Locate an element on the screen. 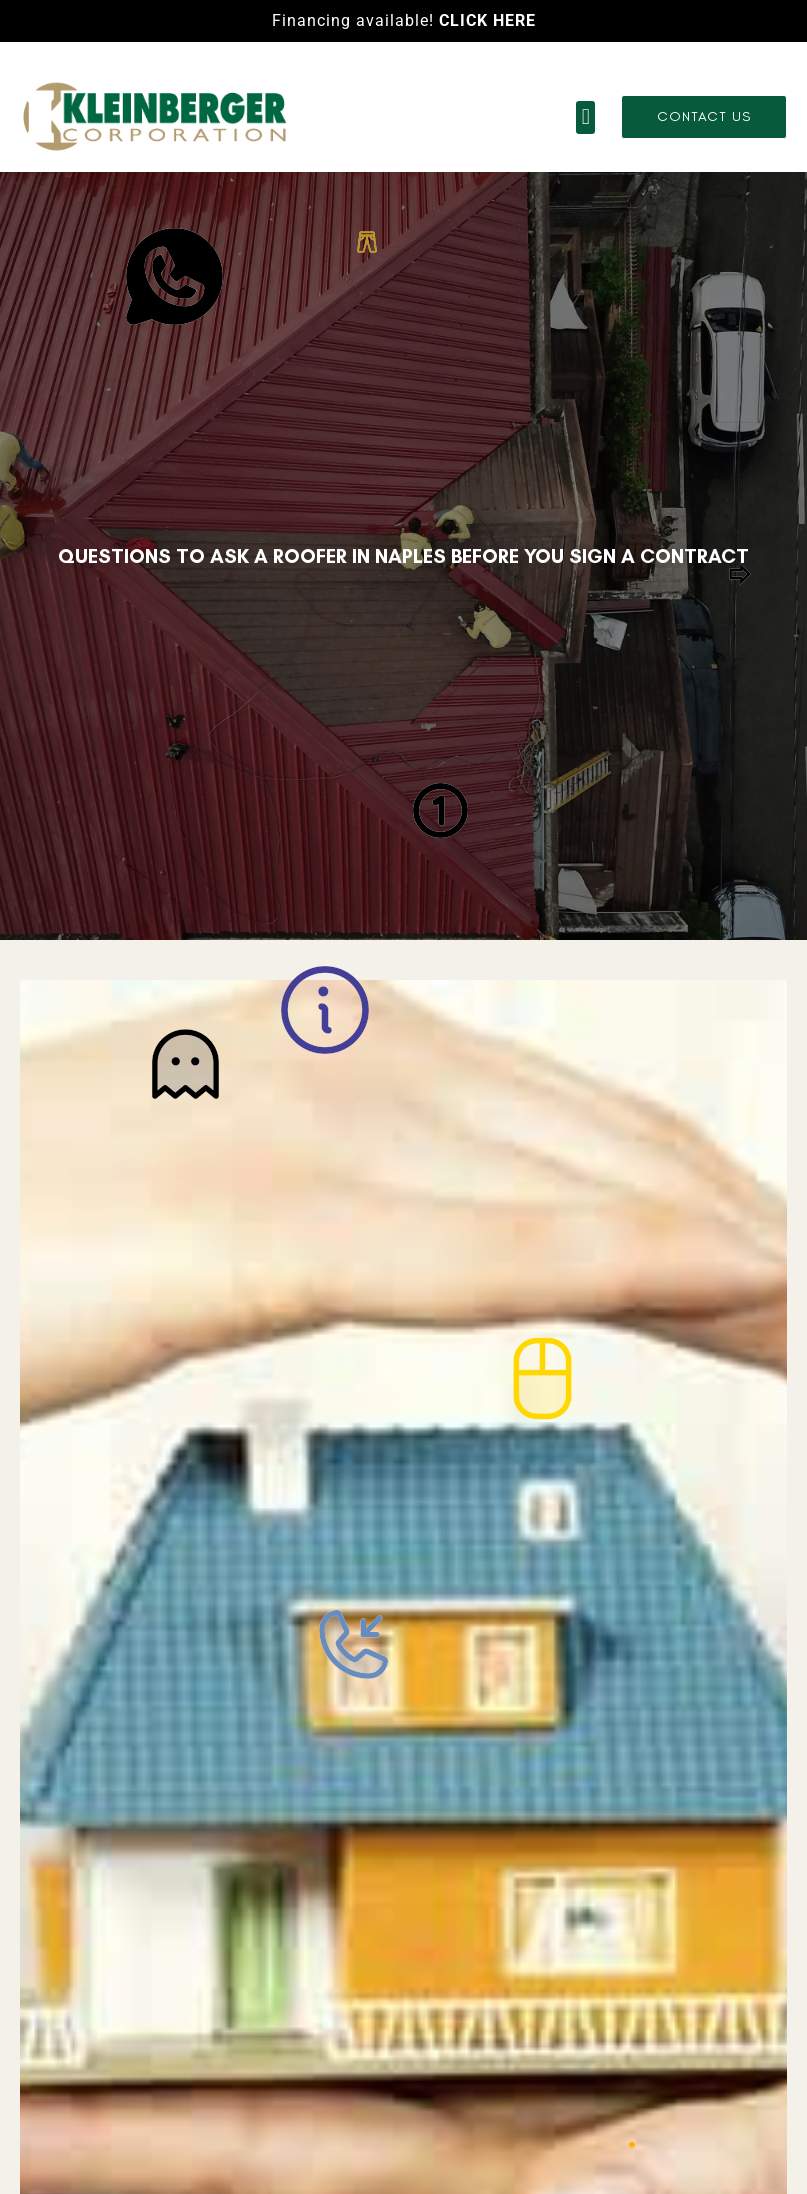 The width and height of the screenshot is (807, 2194). incoming call notification is located at coordinates (355, 1643).